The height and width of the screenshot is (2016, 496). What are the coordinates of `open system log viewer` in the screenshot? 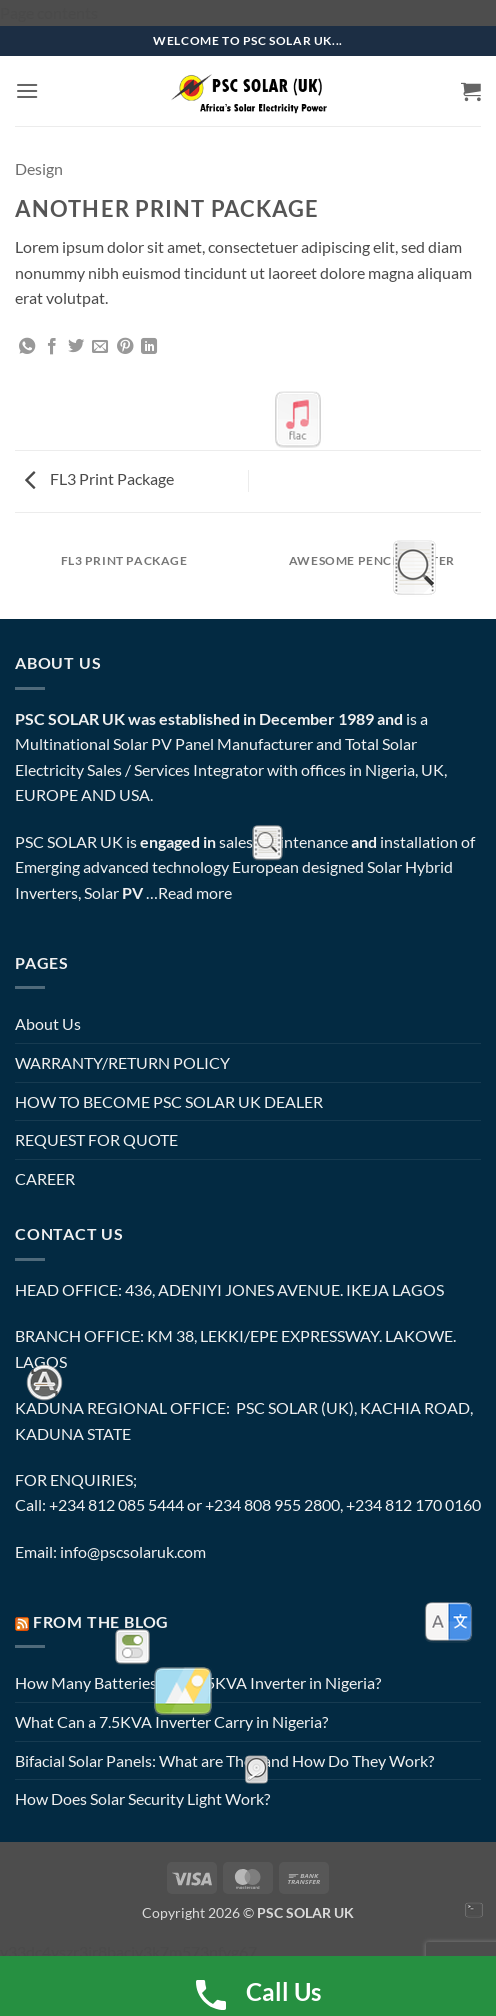 It's located at (414, 567).